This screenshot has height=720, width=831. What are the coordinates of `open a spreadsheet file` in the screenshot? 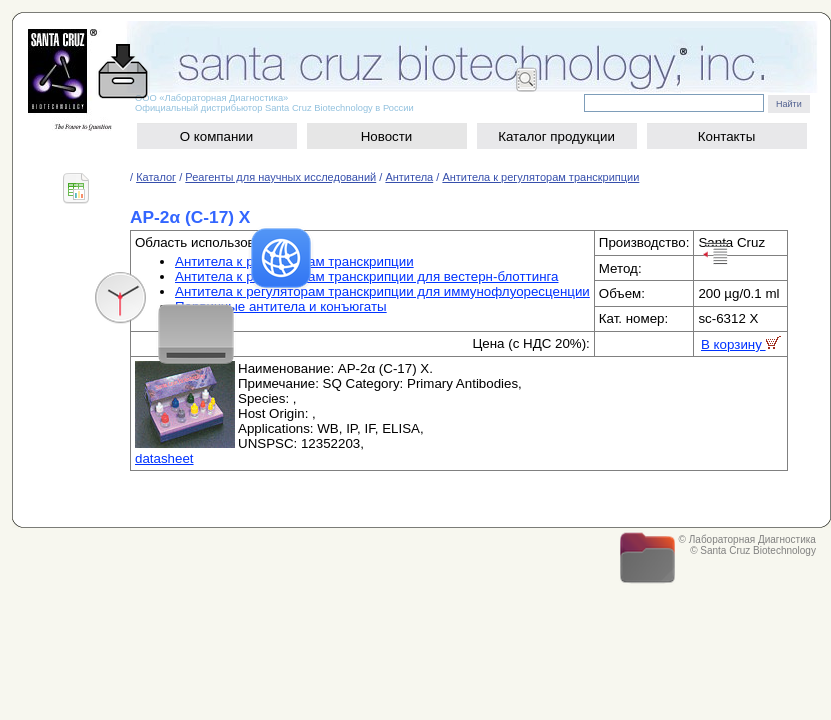 It's located at (76, 188).